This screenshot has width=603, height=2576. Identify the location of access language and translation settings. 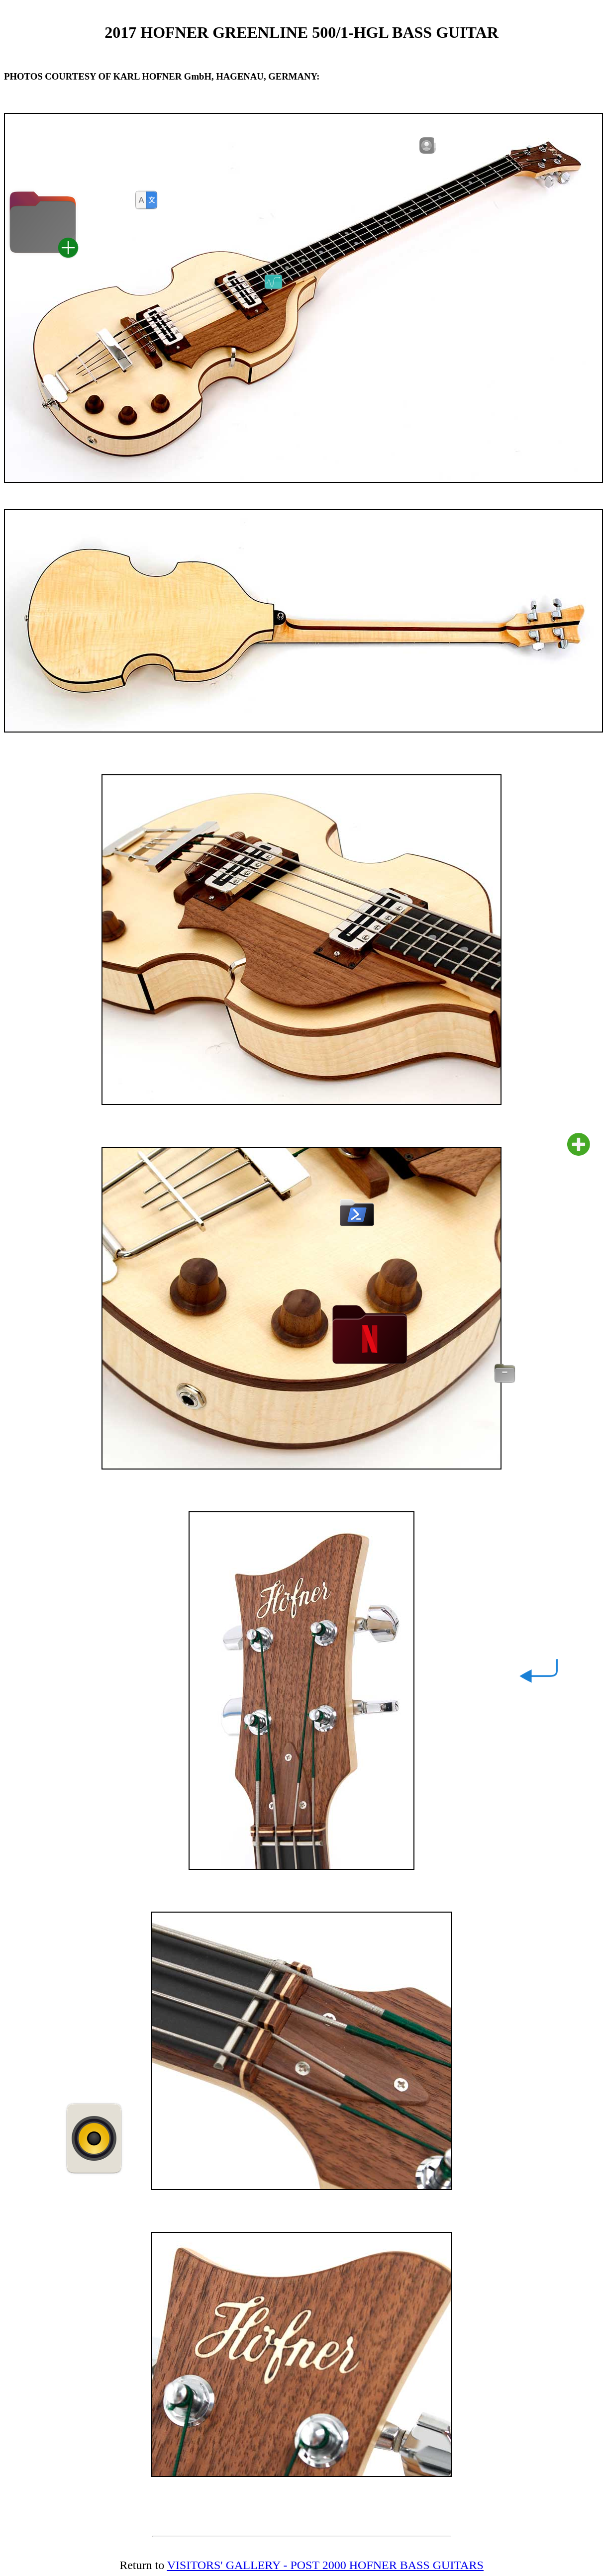
(146, 200).